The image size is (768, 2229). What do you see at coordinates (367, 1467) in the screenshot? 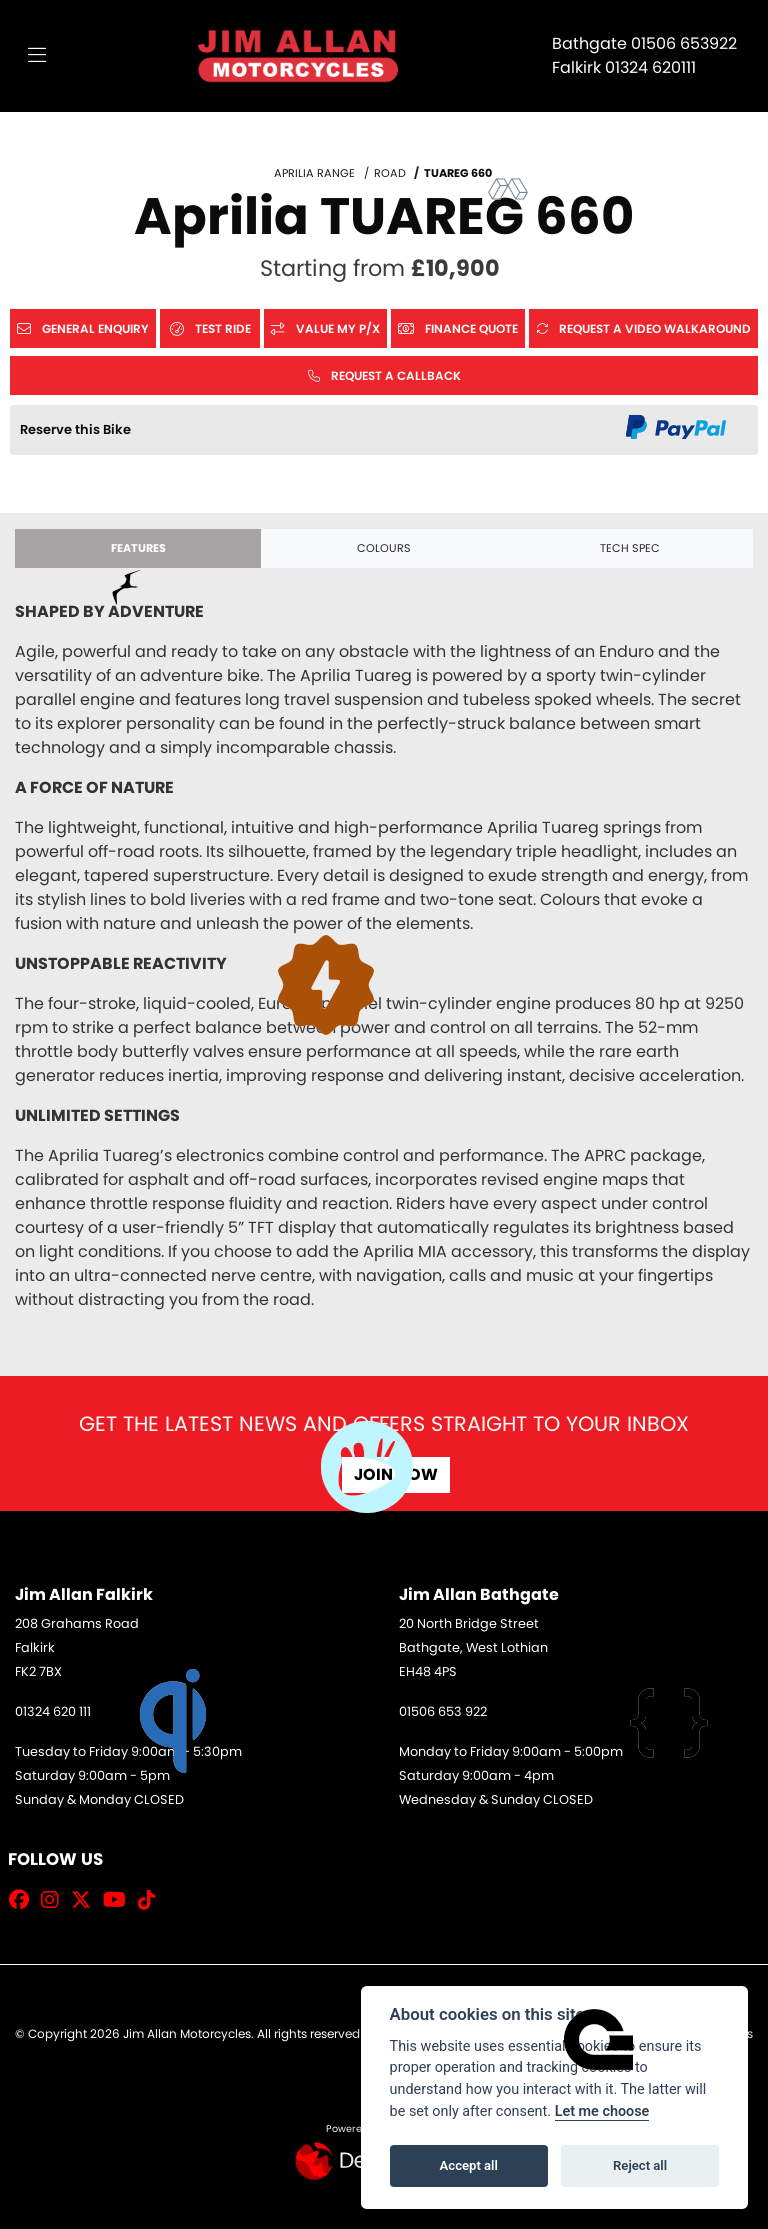
I see `xubuntu linux distribution logo` at bounding box center [367, 1467].